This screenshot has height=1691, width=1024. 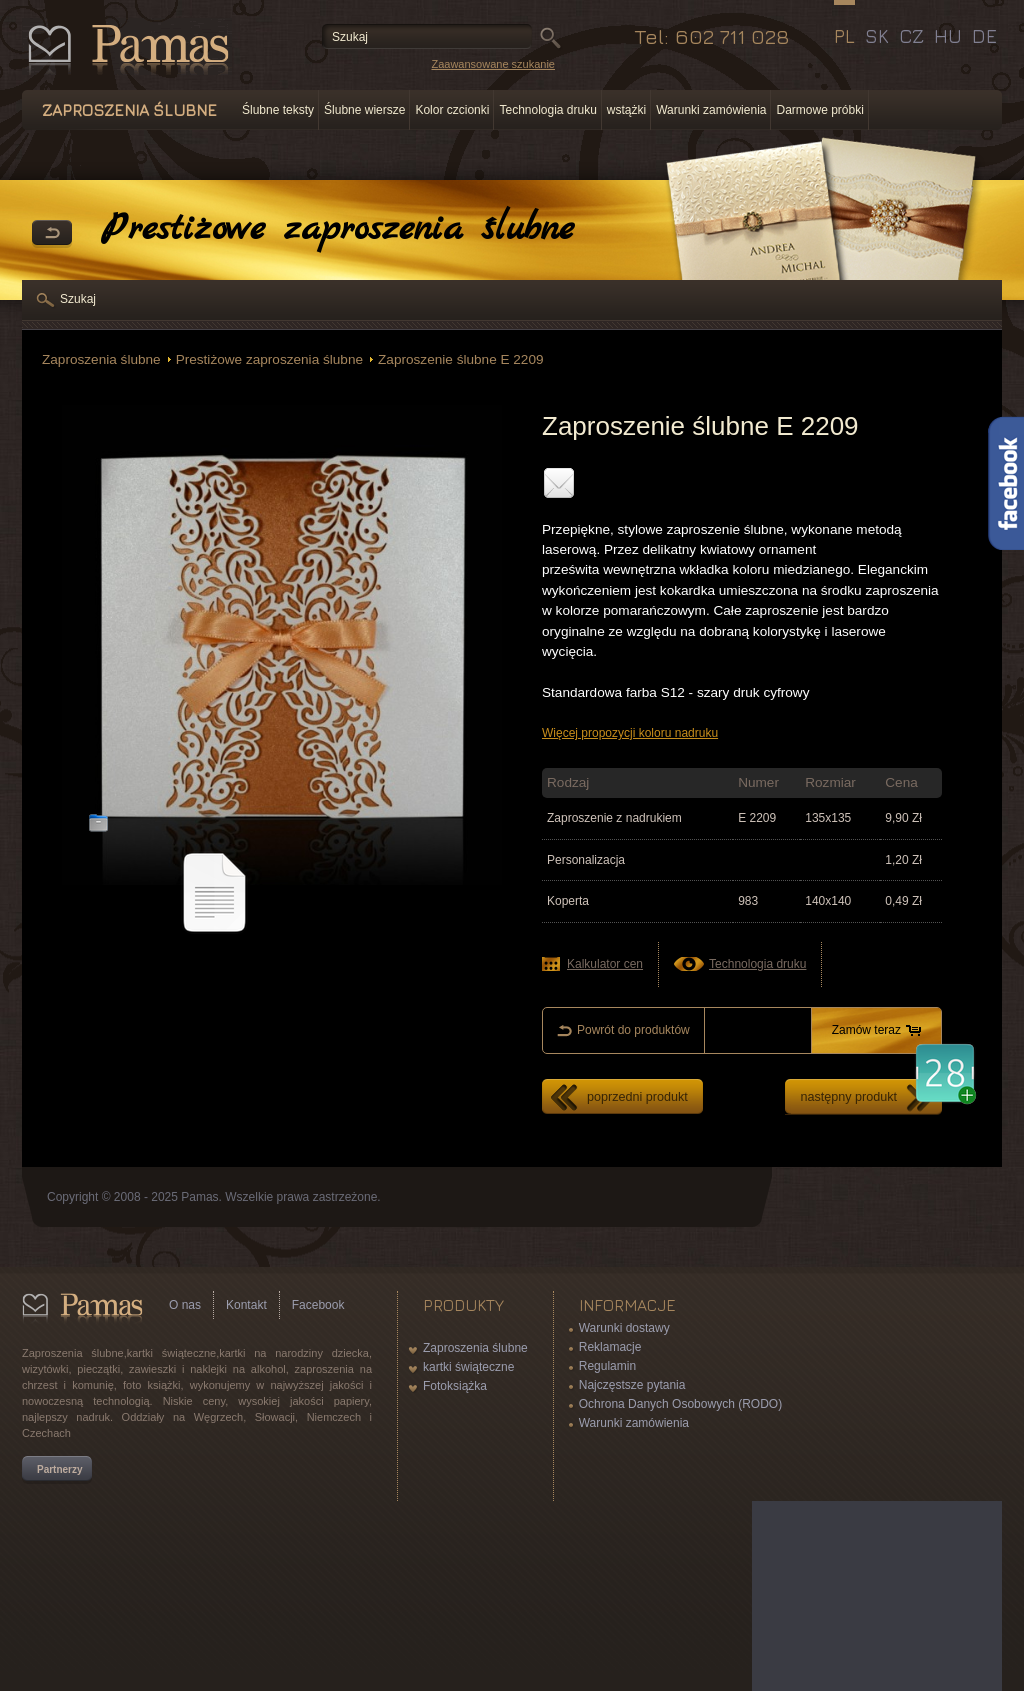 I want to click on create a new calendar appointment, so click(x=945, y=1073).